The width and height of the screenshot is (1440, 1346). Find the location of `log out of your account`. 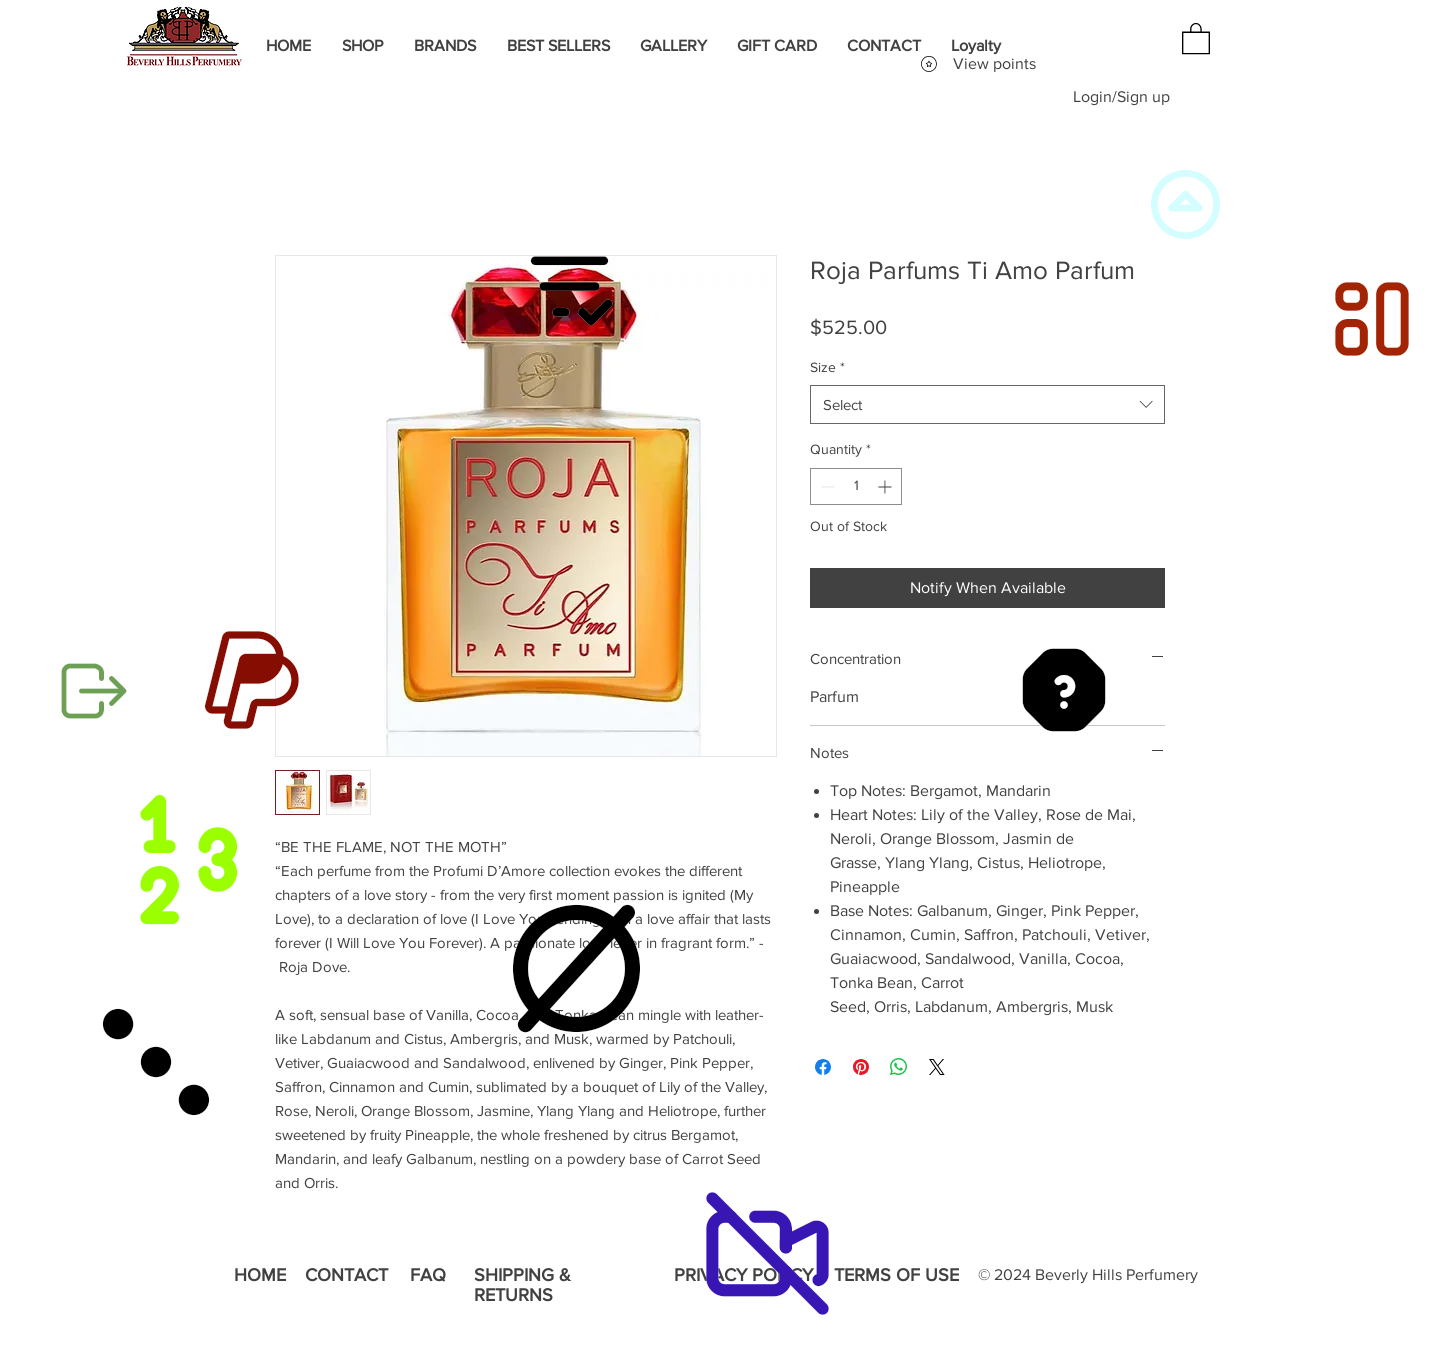

log out of your account is located at coordinates (94, 691).